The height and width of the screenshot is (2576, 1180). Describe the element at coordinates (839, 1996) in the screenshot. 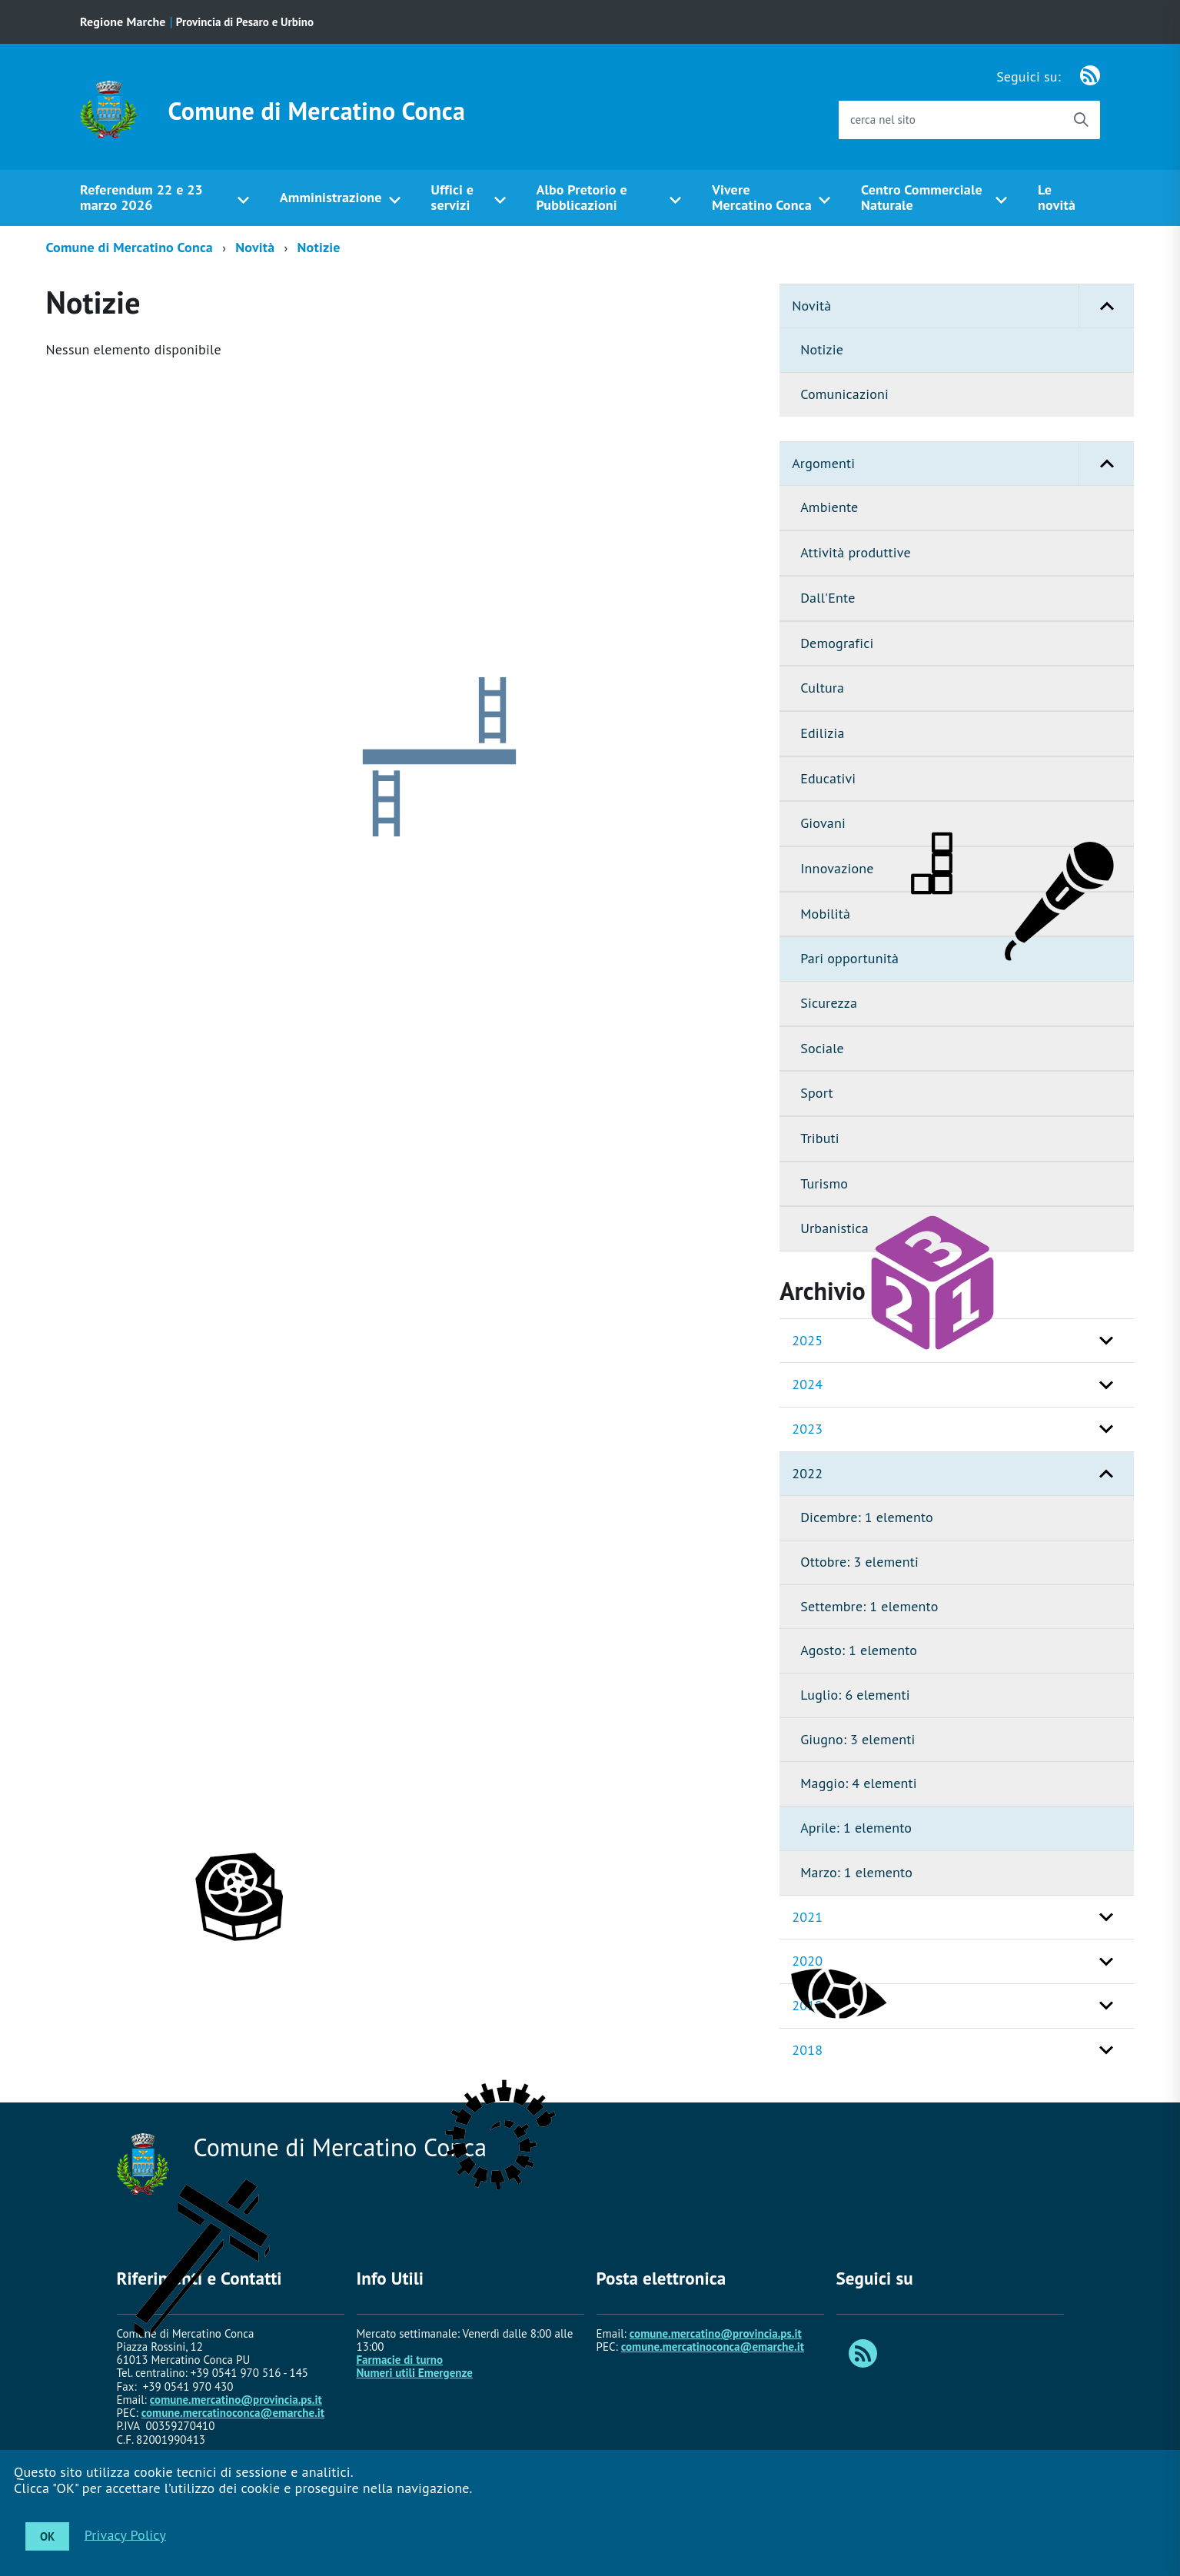

I see `activate enhanced vision or perception ability` at that location.